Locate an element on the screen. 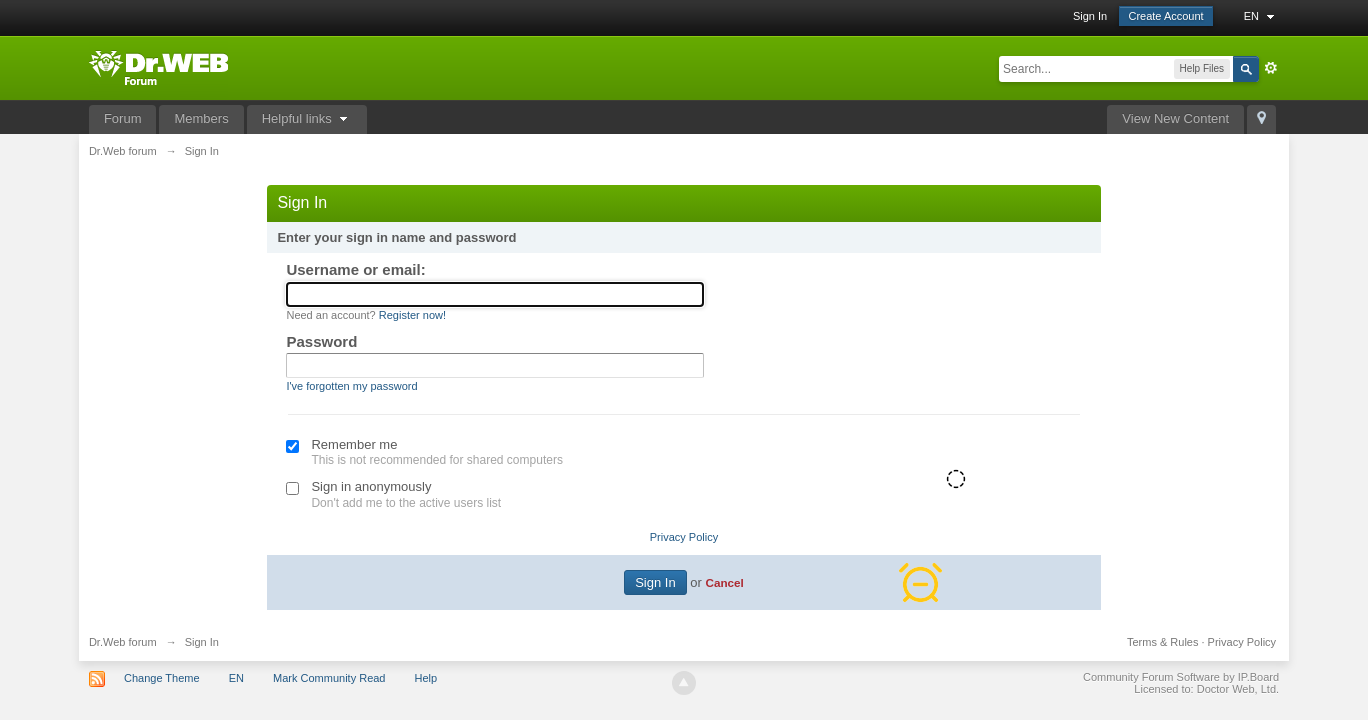 The height and width of the screenshot is (720, 1368). indicates a pending or in-progress state is located at coordinates (956, 479).